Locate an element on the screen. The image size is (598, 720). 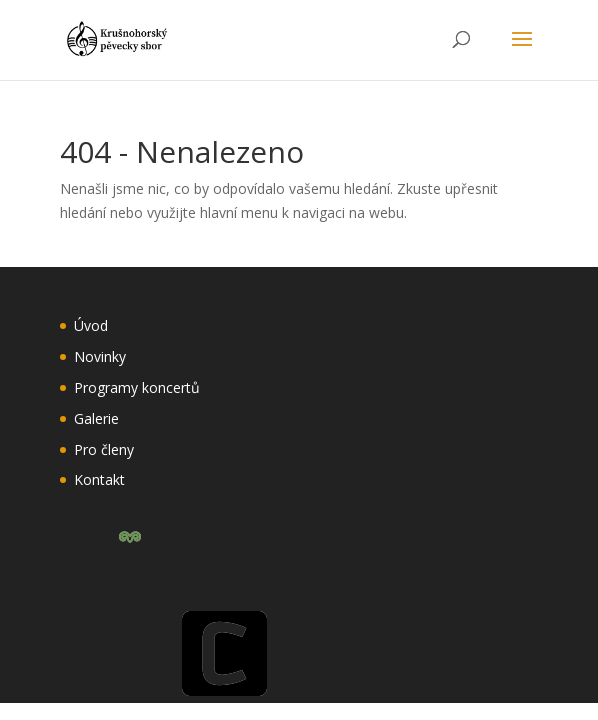
koç holding company logo is located at coordinates (130, 537).